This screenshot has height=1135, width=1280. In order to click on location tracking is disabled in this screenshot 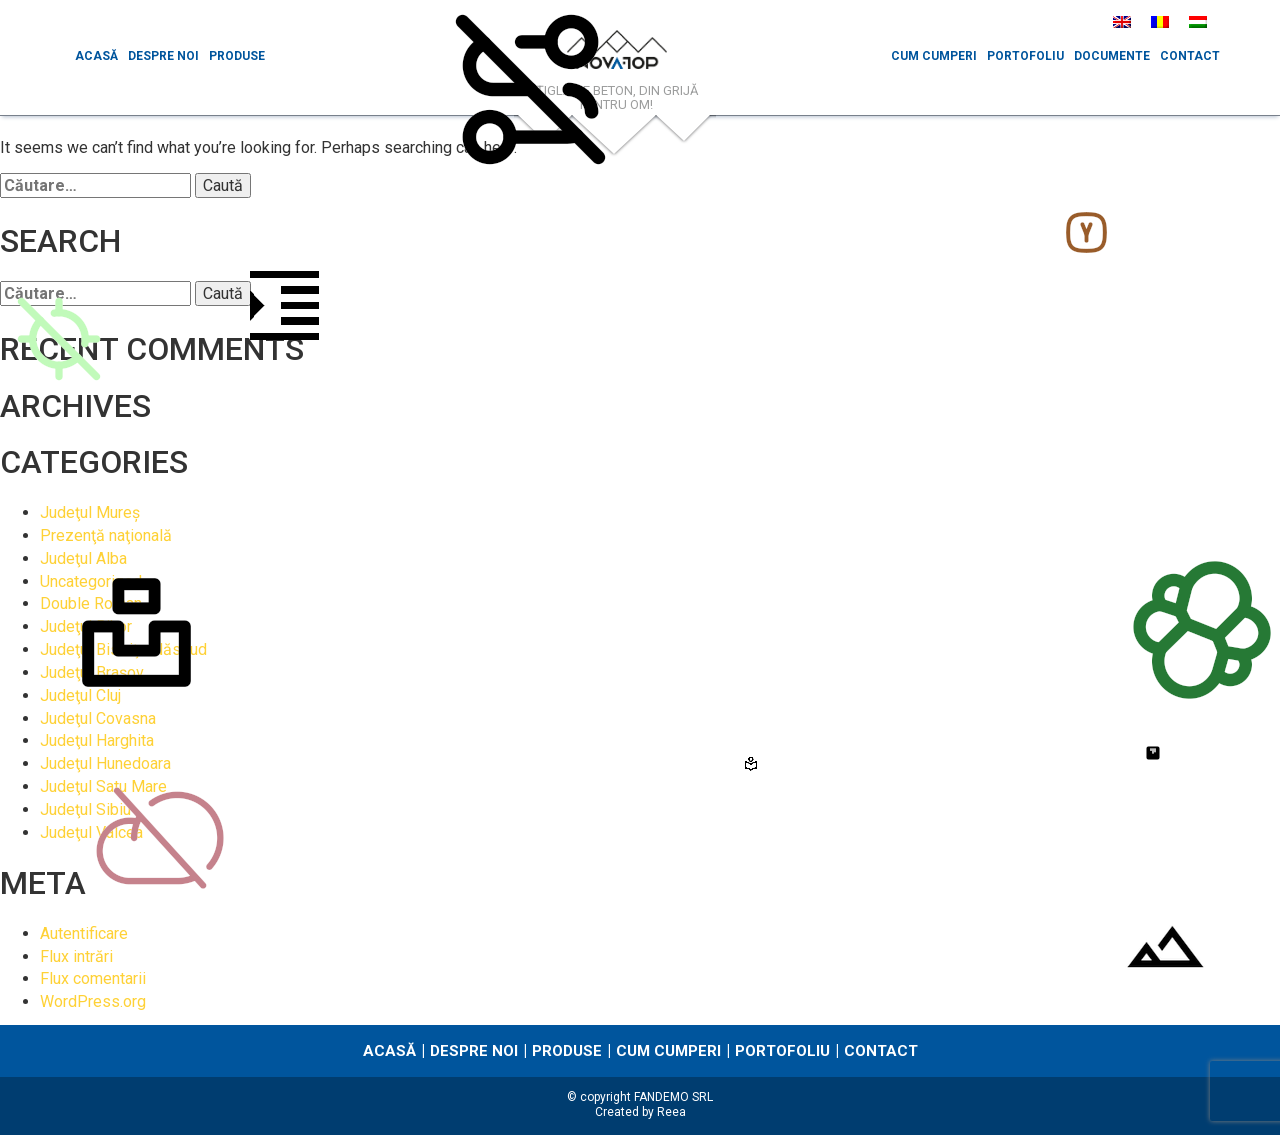, I will do `click(59, 339)`.